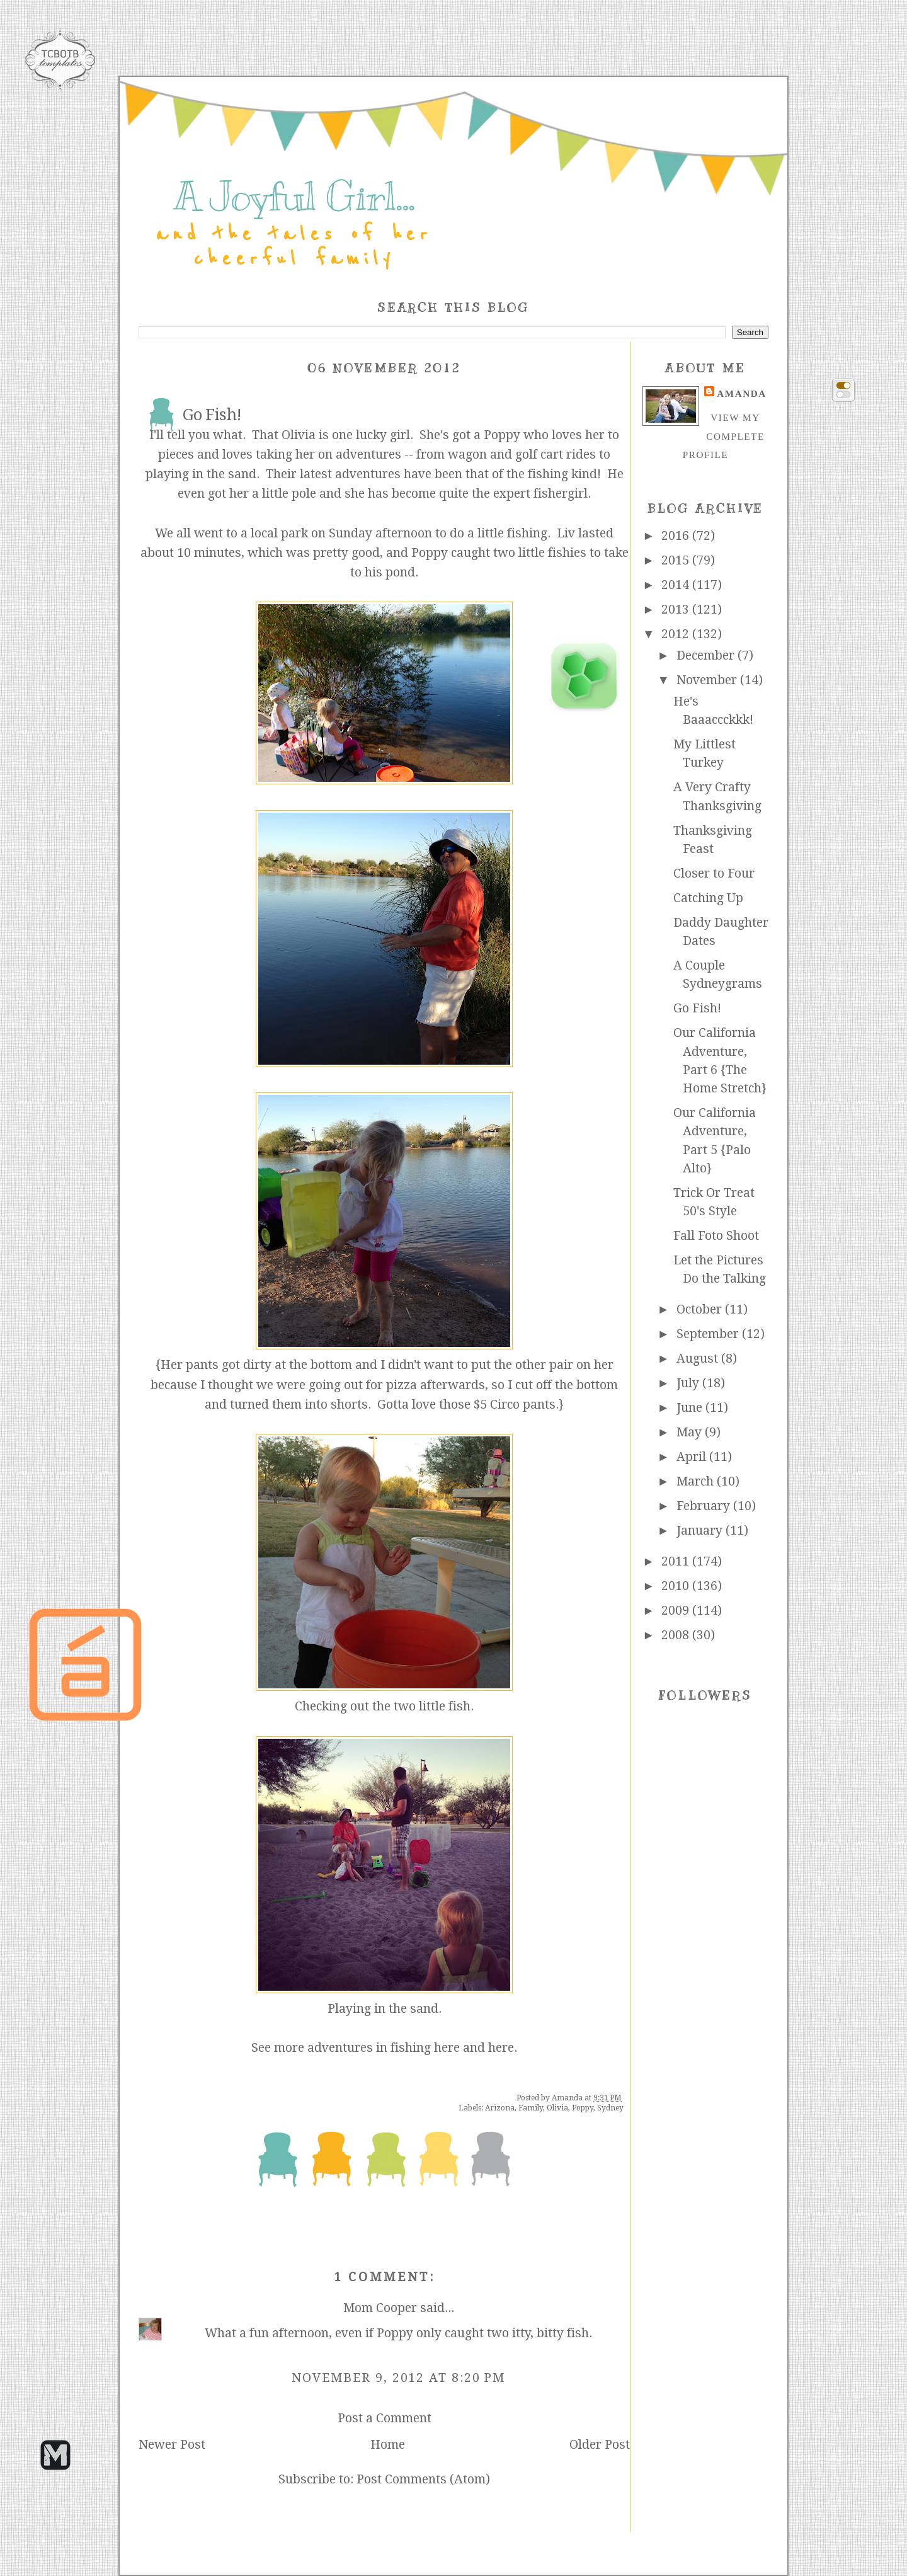 The image size is (907, 2576). I want to click on open ghex hex editor application, so click(584, 675).